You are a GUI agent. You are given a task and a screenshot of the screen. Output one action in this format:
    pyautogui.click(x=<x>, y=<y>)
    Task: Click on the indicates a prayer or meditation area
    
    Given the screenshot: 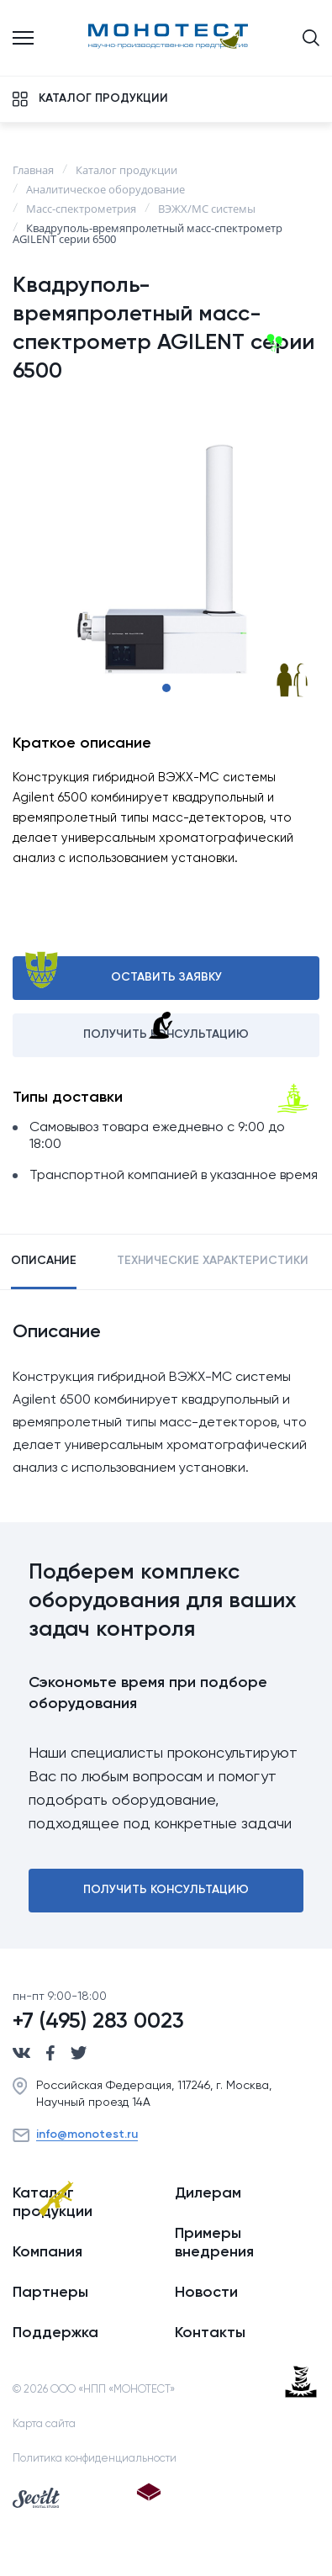 What is the action you would take?
    pyautogui.click(x=161, y=1024)
    